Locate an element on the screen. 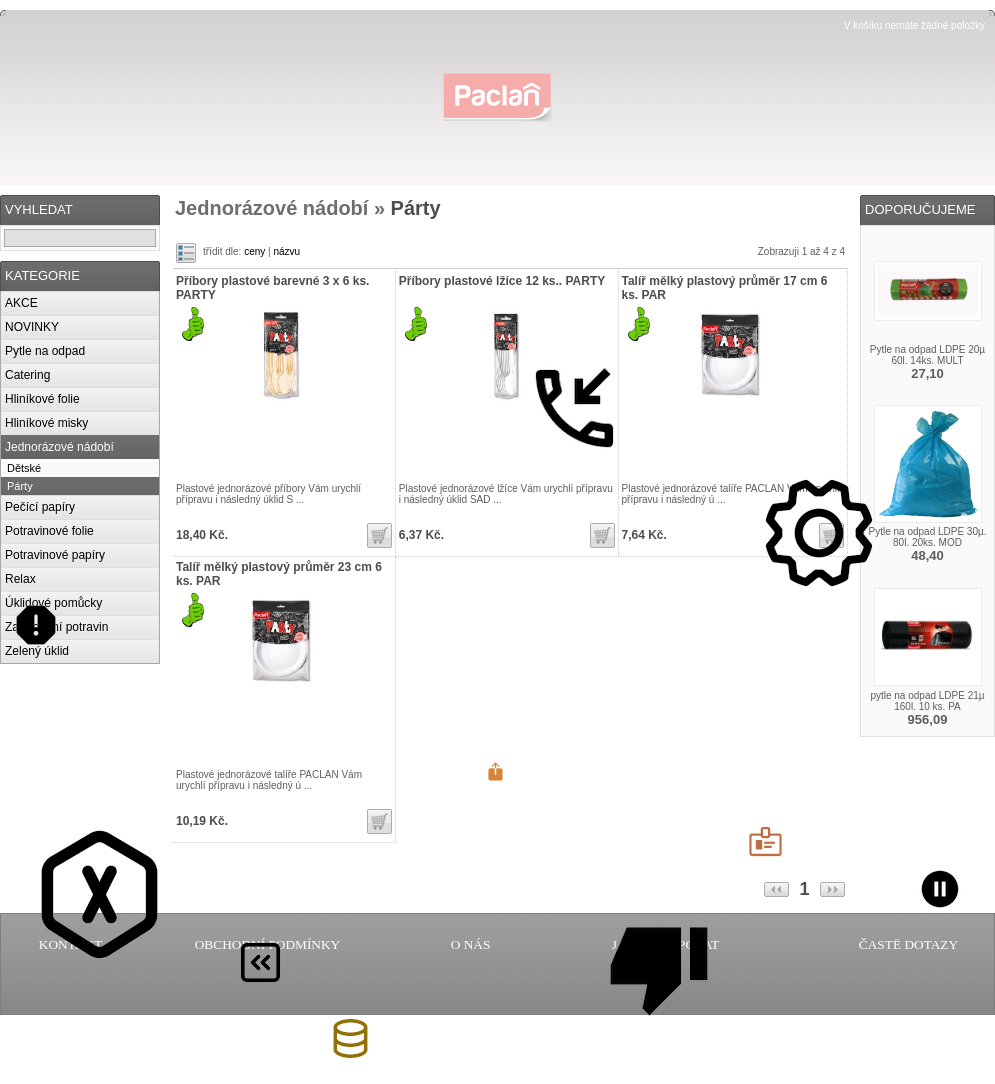  view user identification or credentials is located at coordinates (765, 841).